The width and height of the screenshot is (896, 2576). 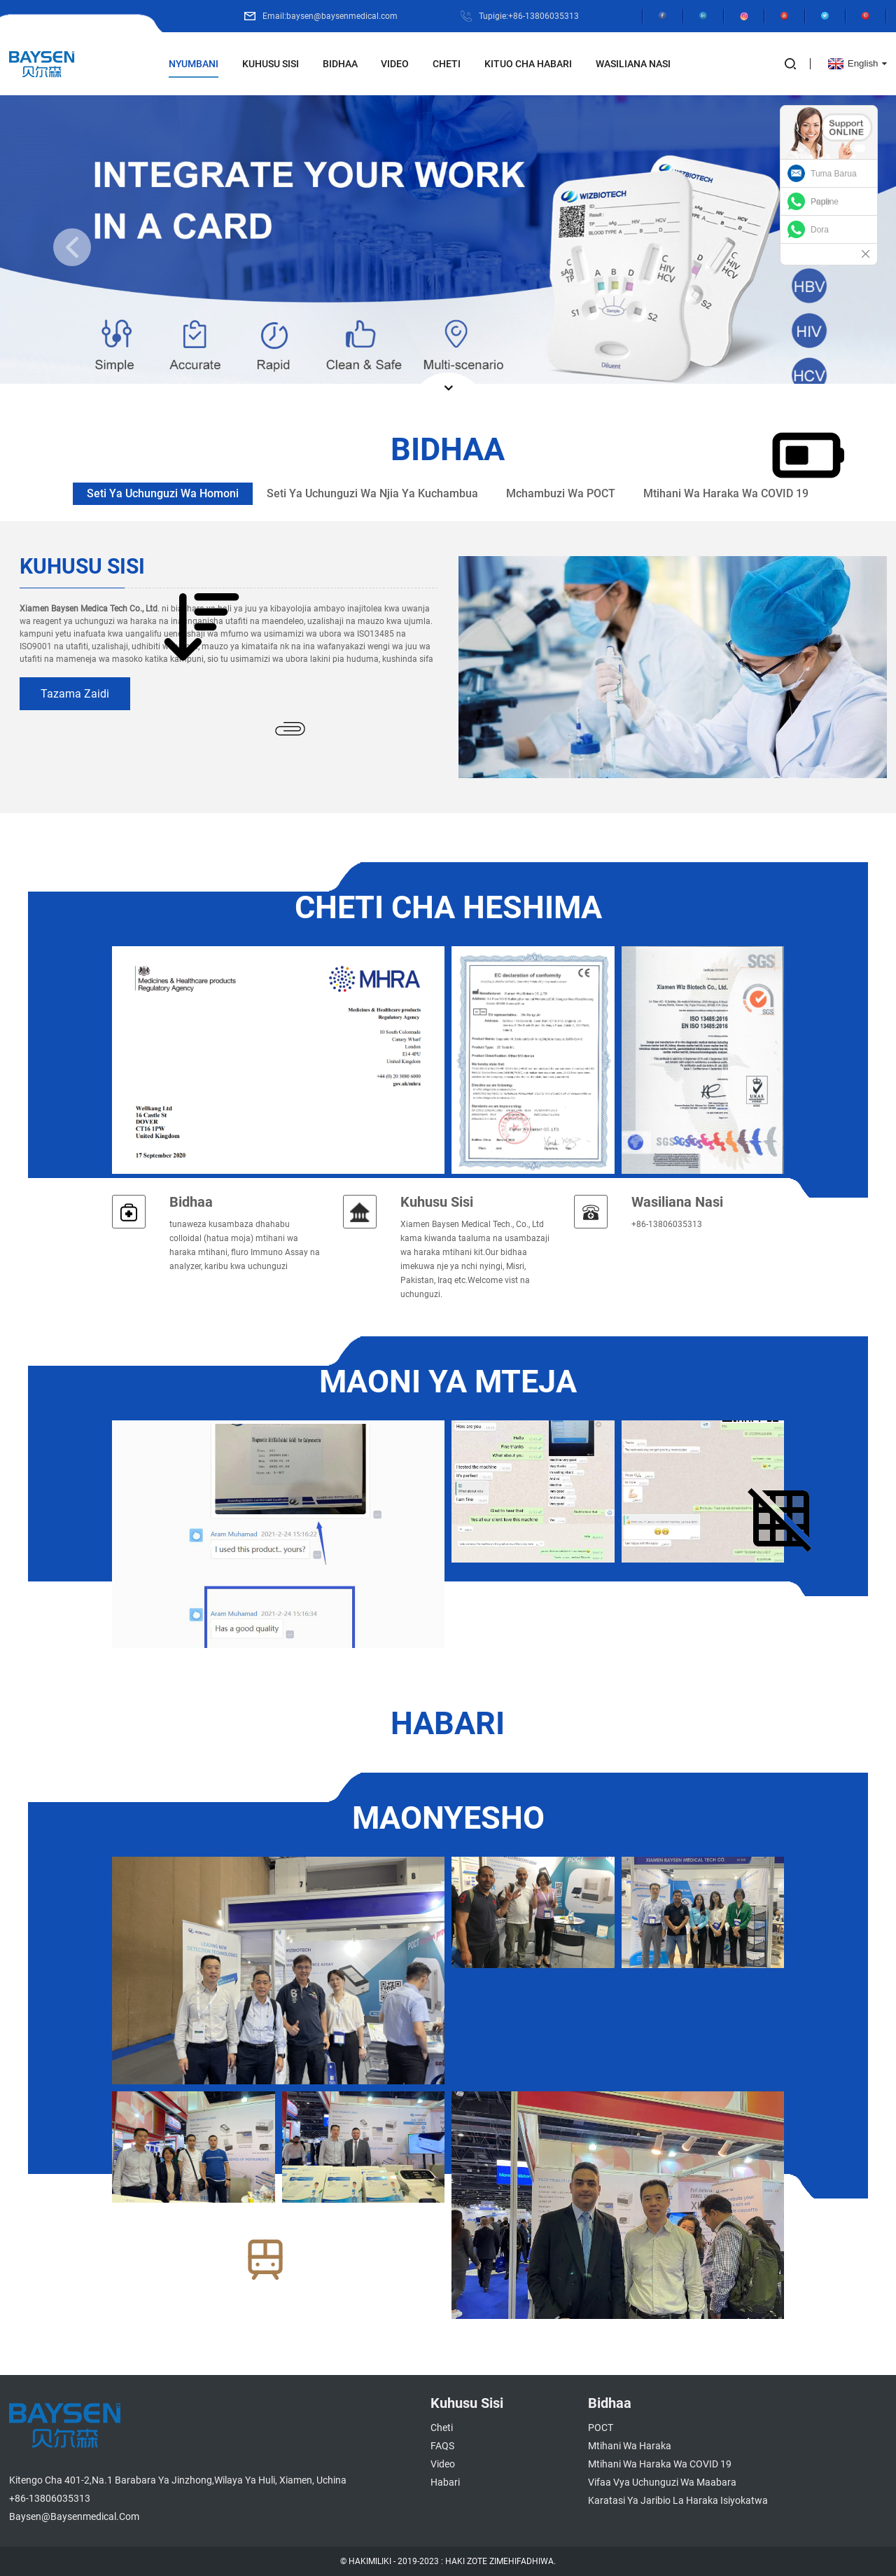 I want to click on indicates battery at approximately 50% charge, so click(x=806, y=455).